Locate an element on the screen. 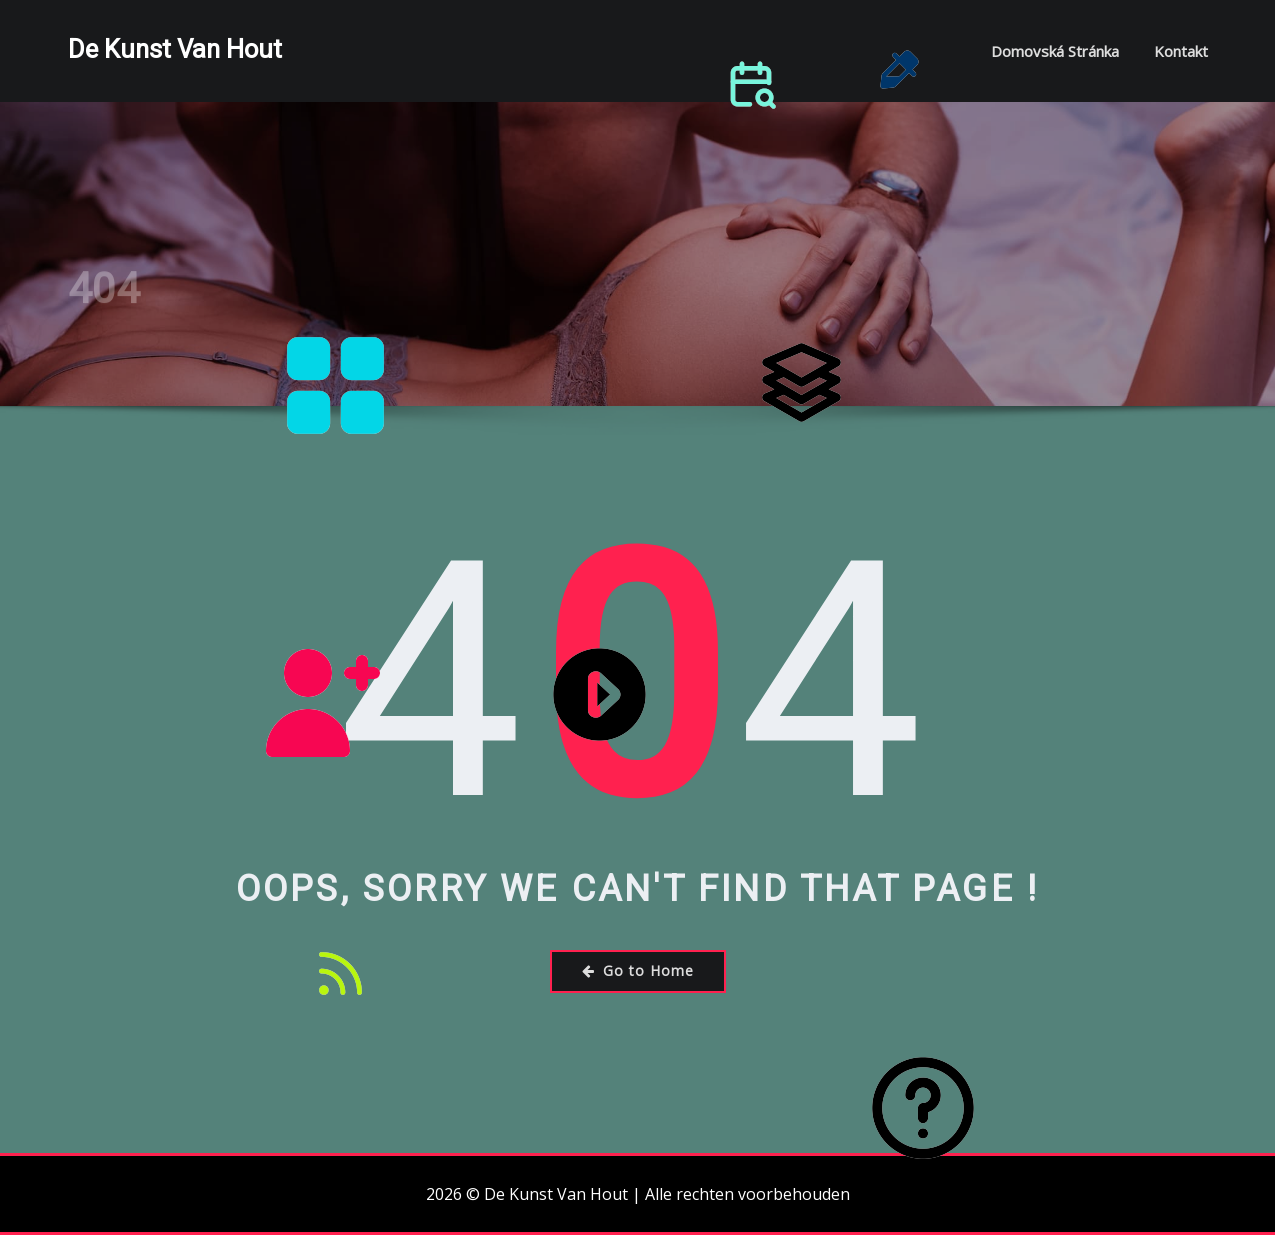 The image size is (1275, 1235). select a color from the canvas is located at coordinates (899, 69).